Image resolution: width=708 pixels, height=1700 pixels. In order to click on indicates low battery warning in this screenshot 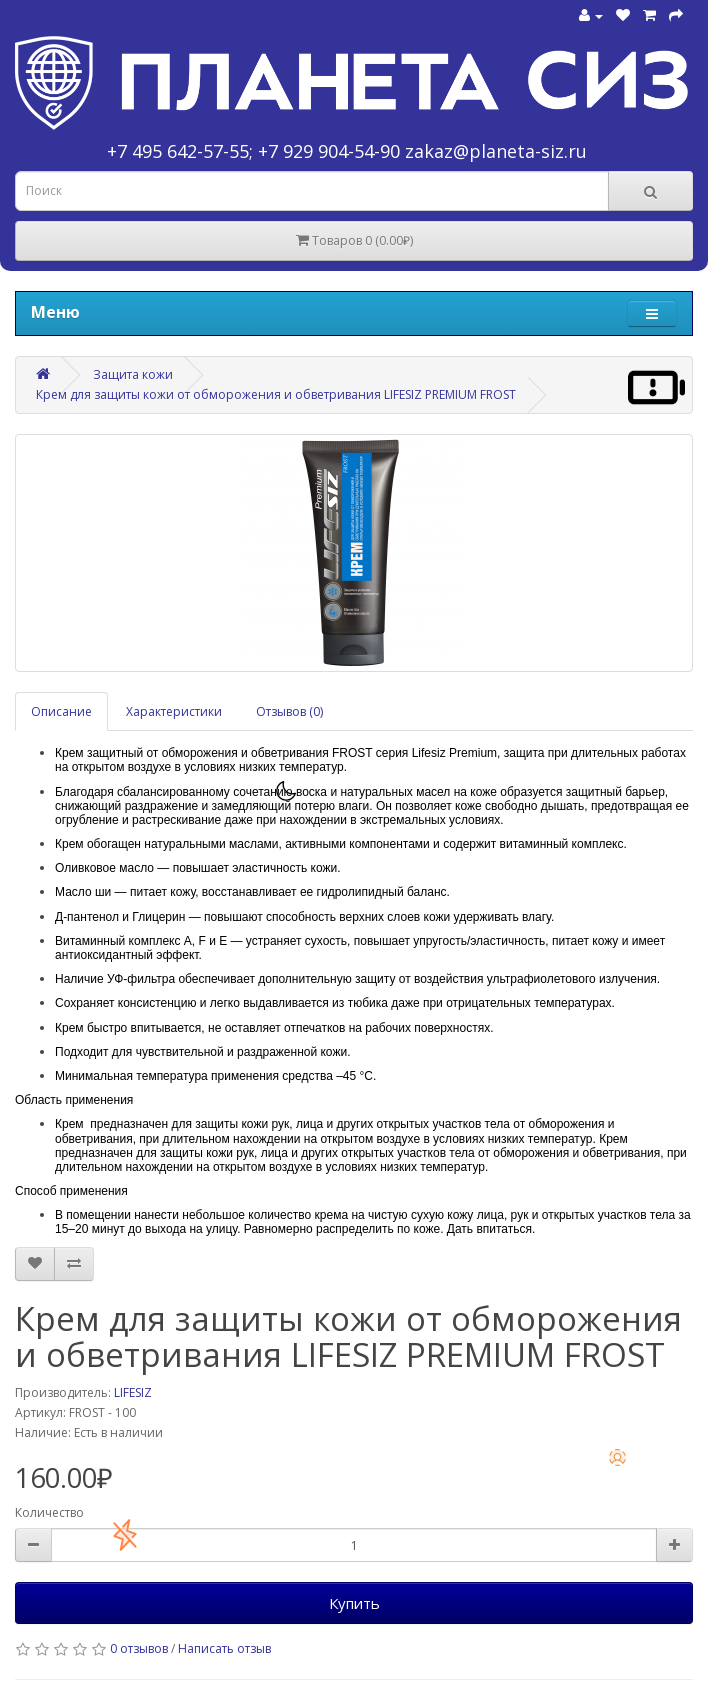, I will do `click(656, 387)`.